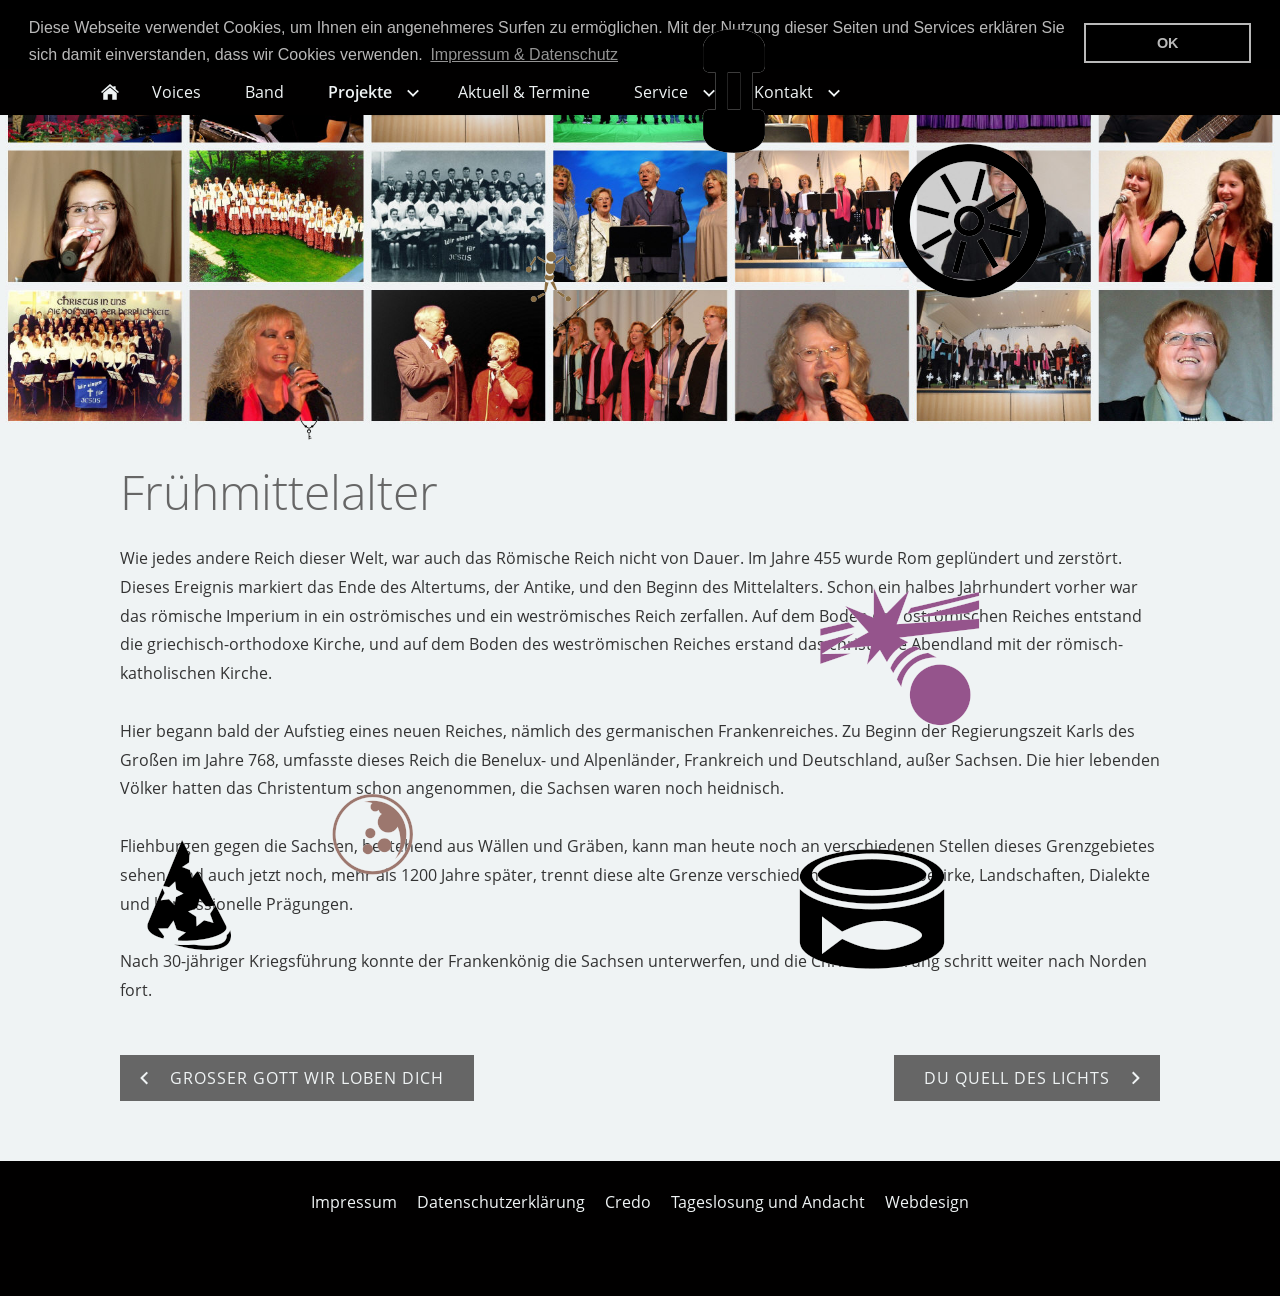 The image size is (1280, 1296). I want to click on use grenade weapon or explosive item, so click(734, 91).